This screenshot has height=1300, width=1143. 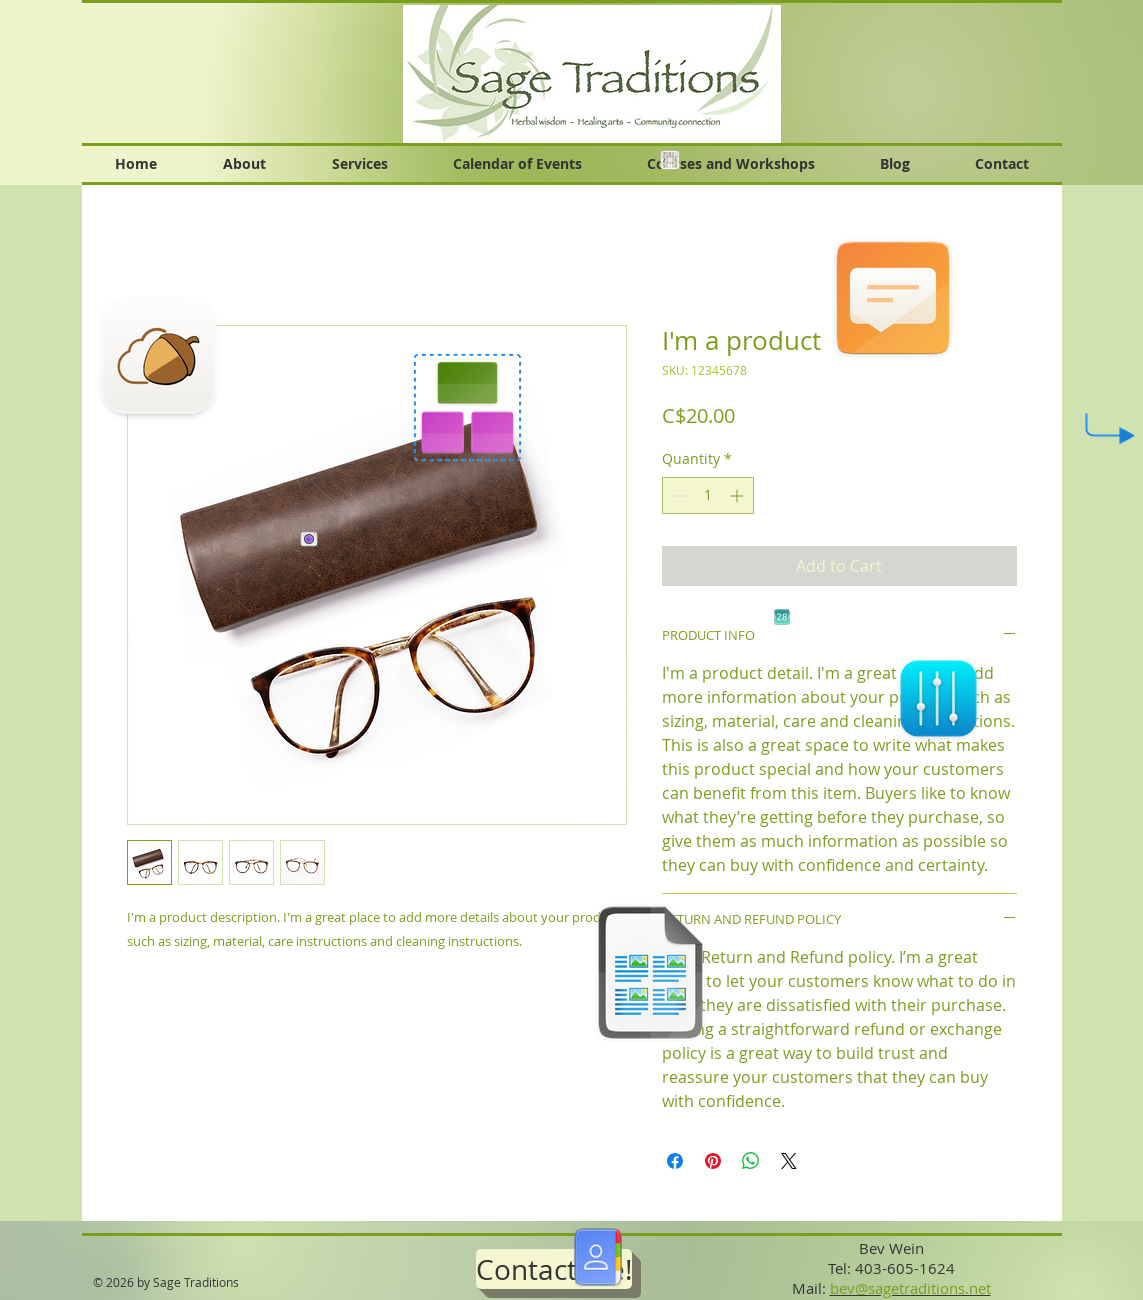 I want to click on libreoffice master document file type, so click(x=650, y=972).